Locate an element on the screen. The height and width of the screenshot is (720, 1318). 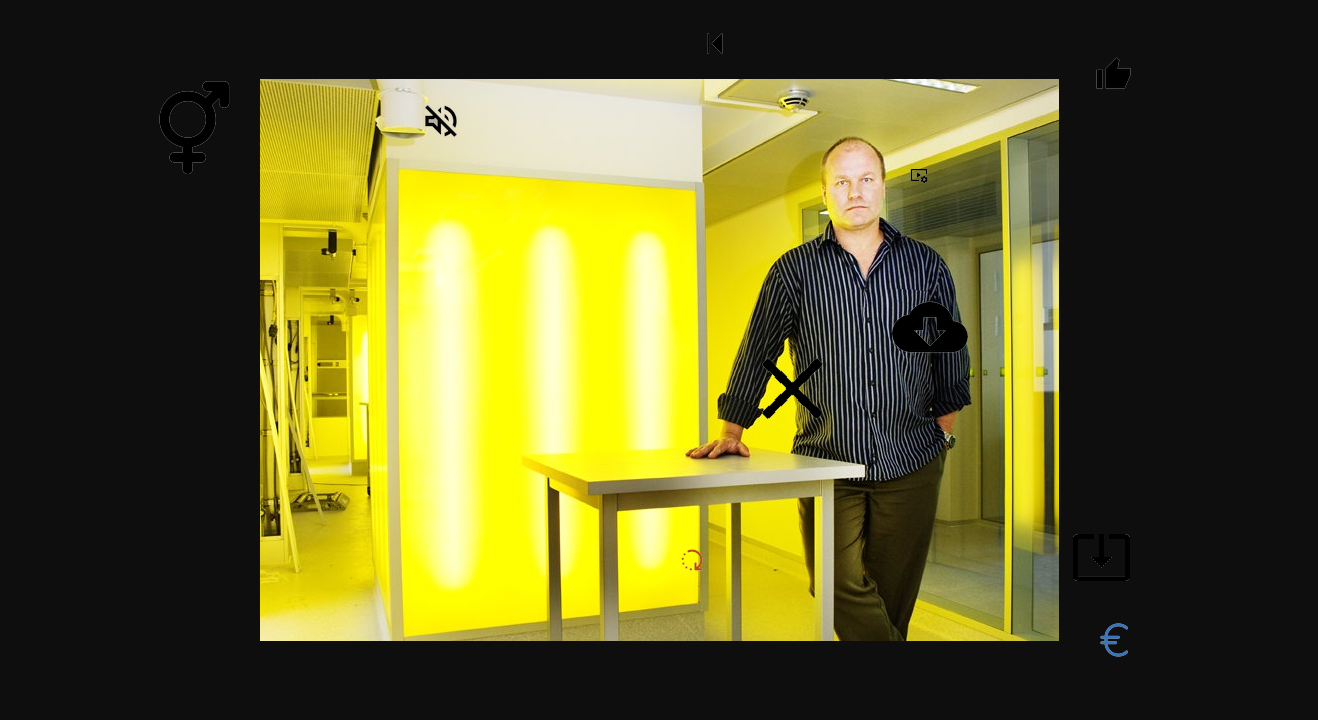
indicates intersex gender identity option is located at coordinates (191, 126).